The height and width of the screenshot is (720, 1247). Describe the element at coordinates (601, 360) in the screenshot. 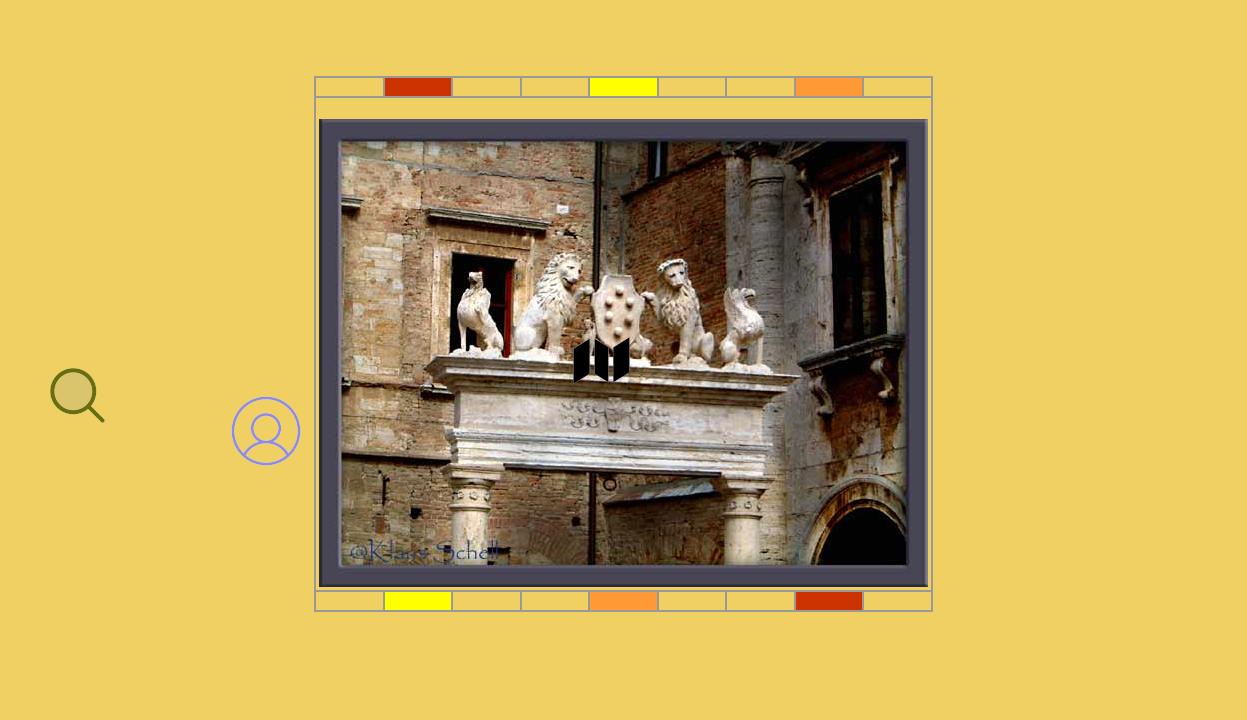

I see `open map view` at that location.